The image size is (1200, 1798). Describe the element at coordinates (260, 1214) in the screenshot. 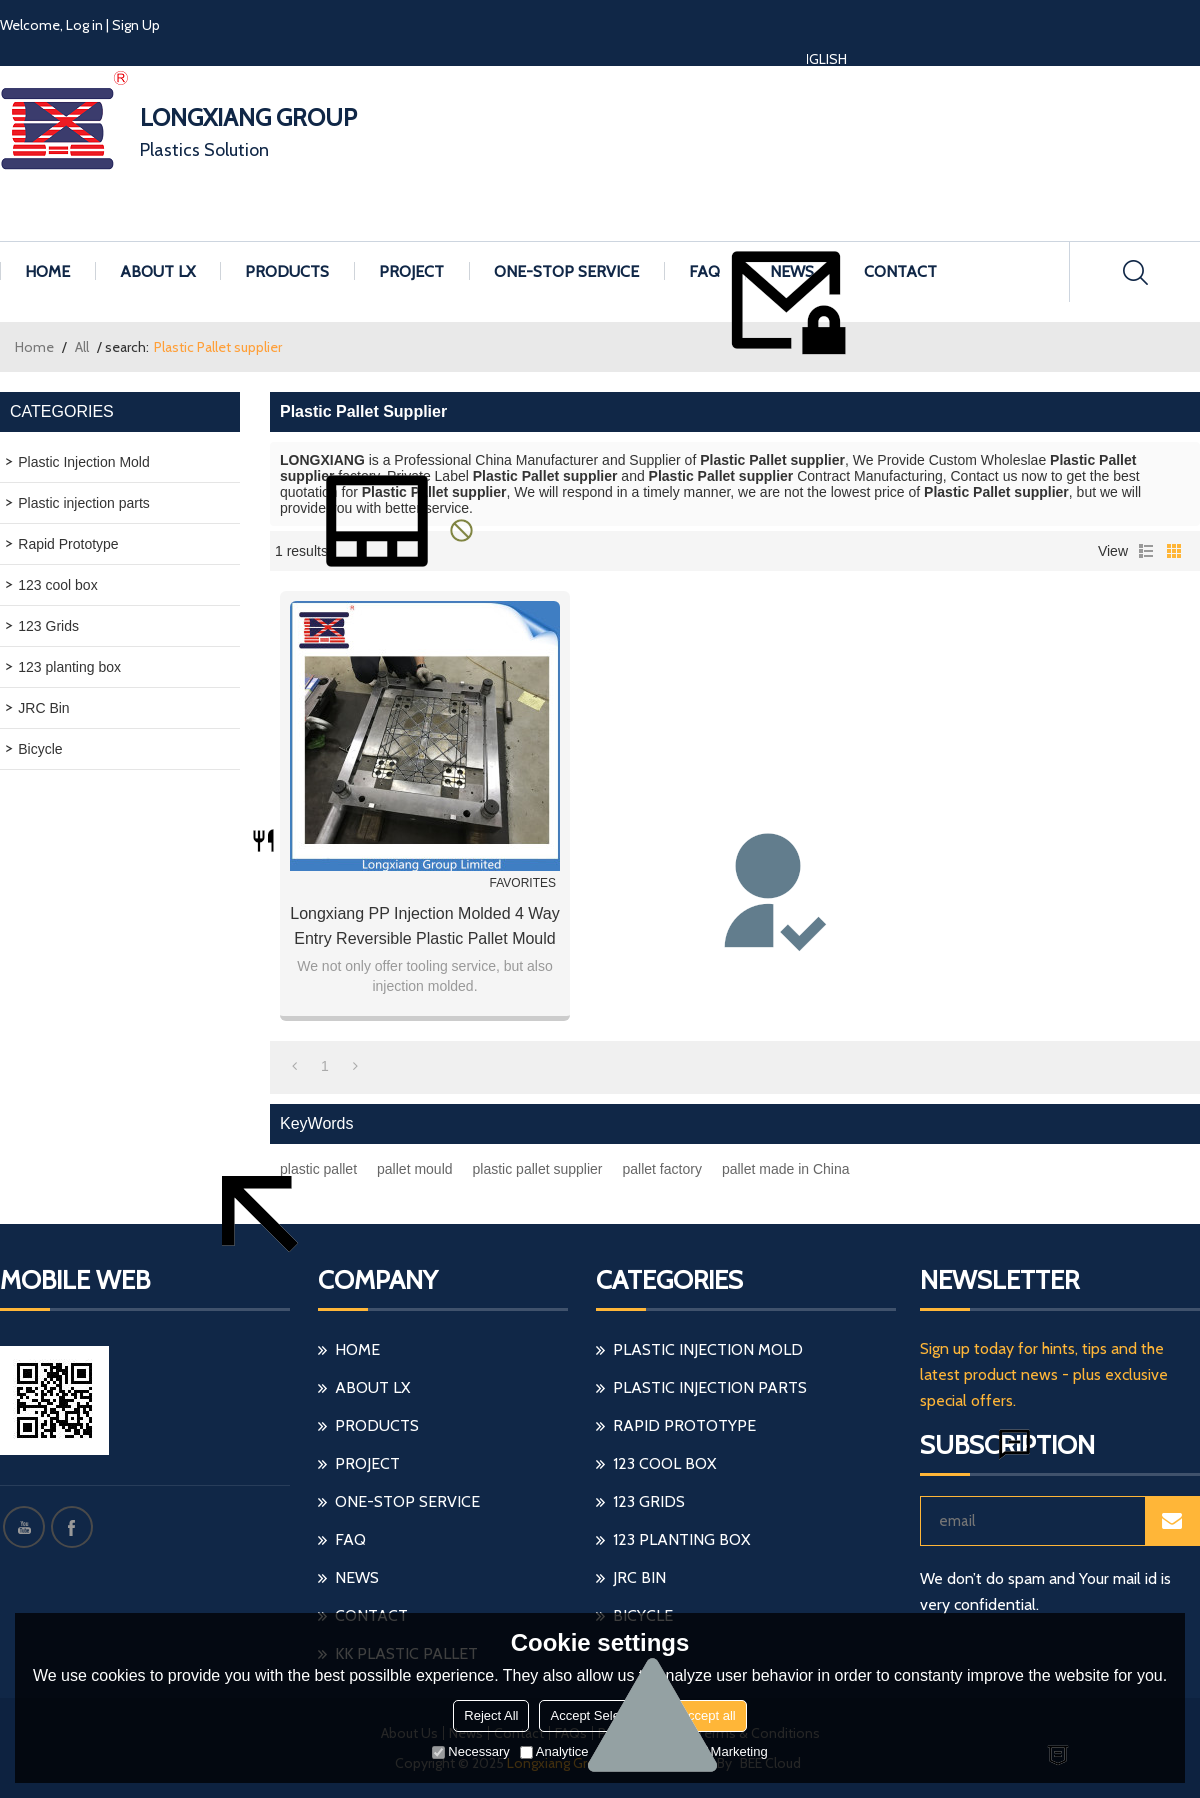

I see `navigate back and up in the interface` at that location.